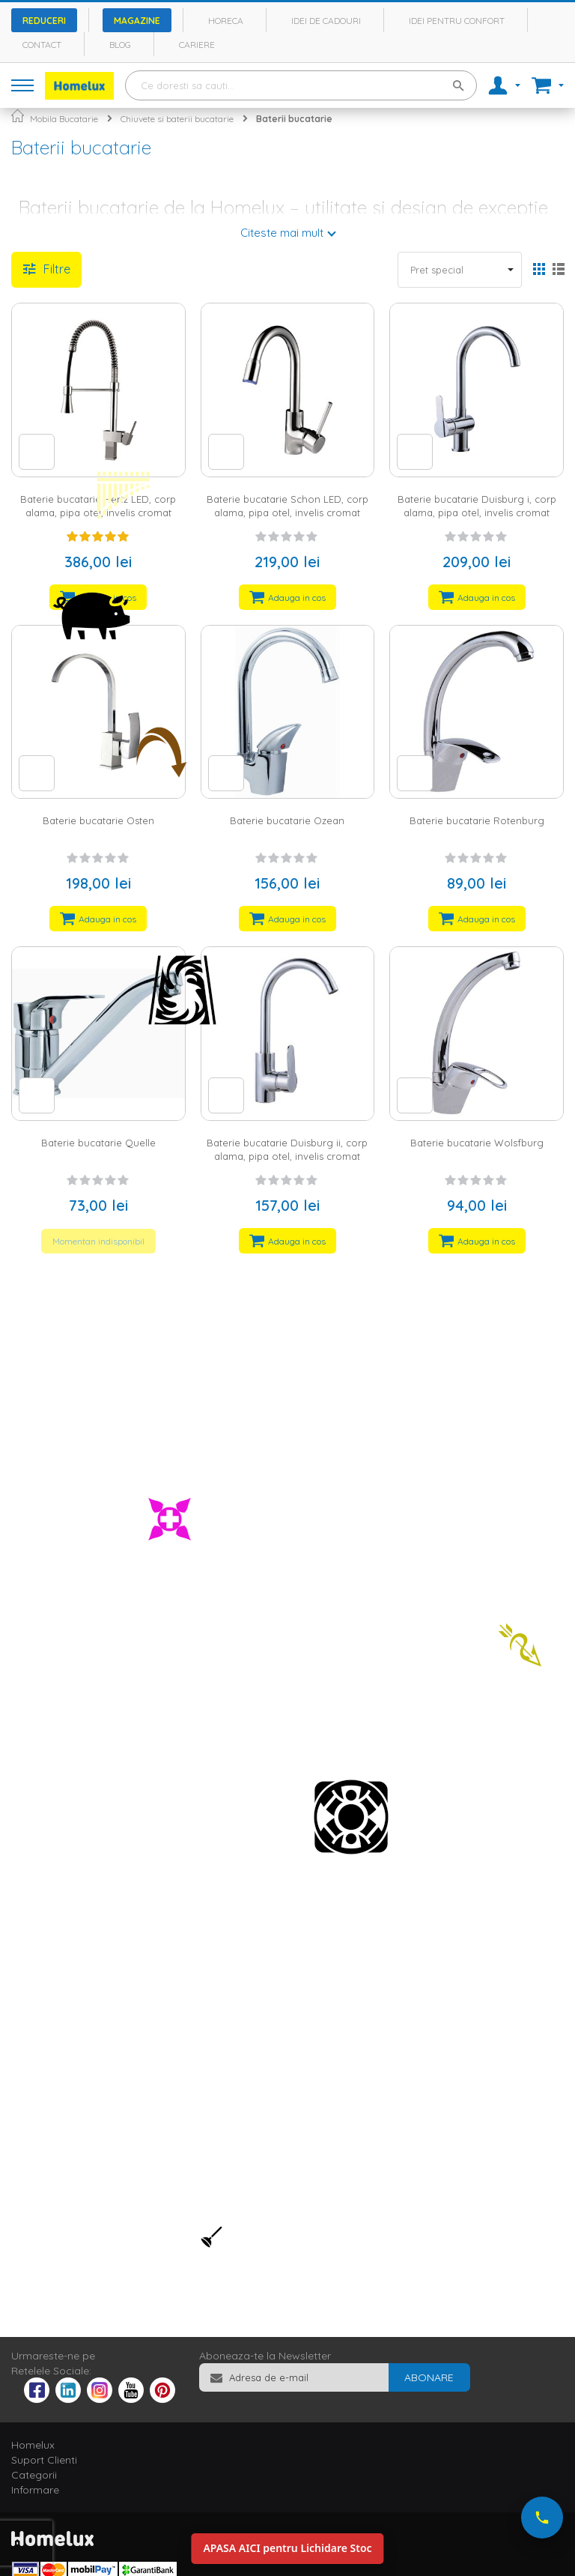 This screenshot has width=575, height=2576. Describe the element at coordinates (124, 495) in the screenshot. I see `access music or audio settings` at that location.